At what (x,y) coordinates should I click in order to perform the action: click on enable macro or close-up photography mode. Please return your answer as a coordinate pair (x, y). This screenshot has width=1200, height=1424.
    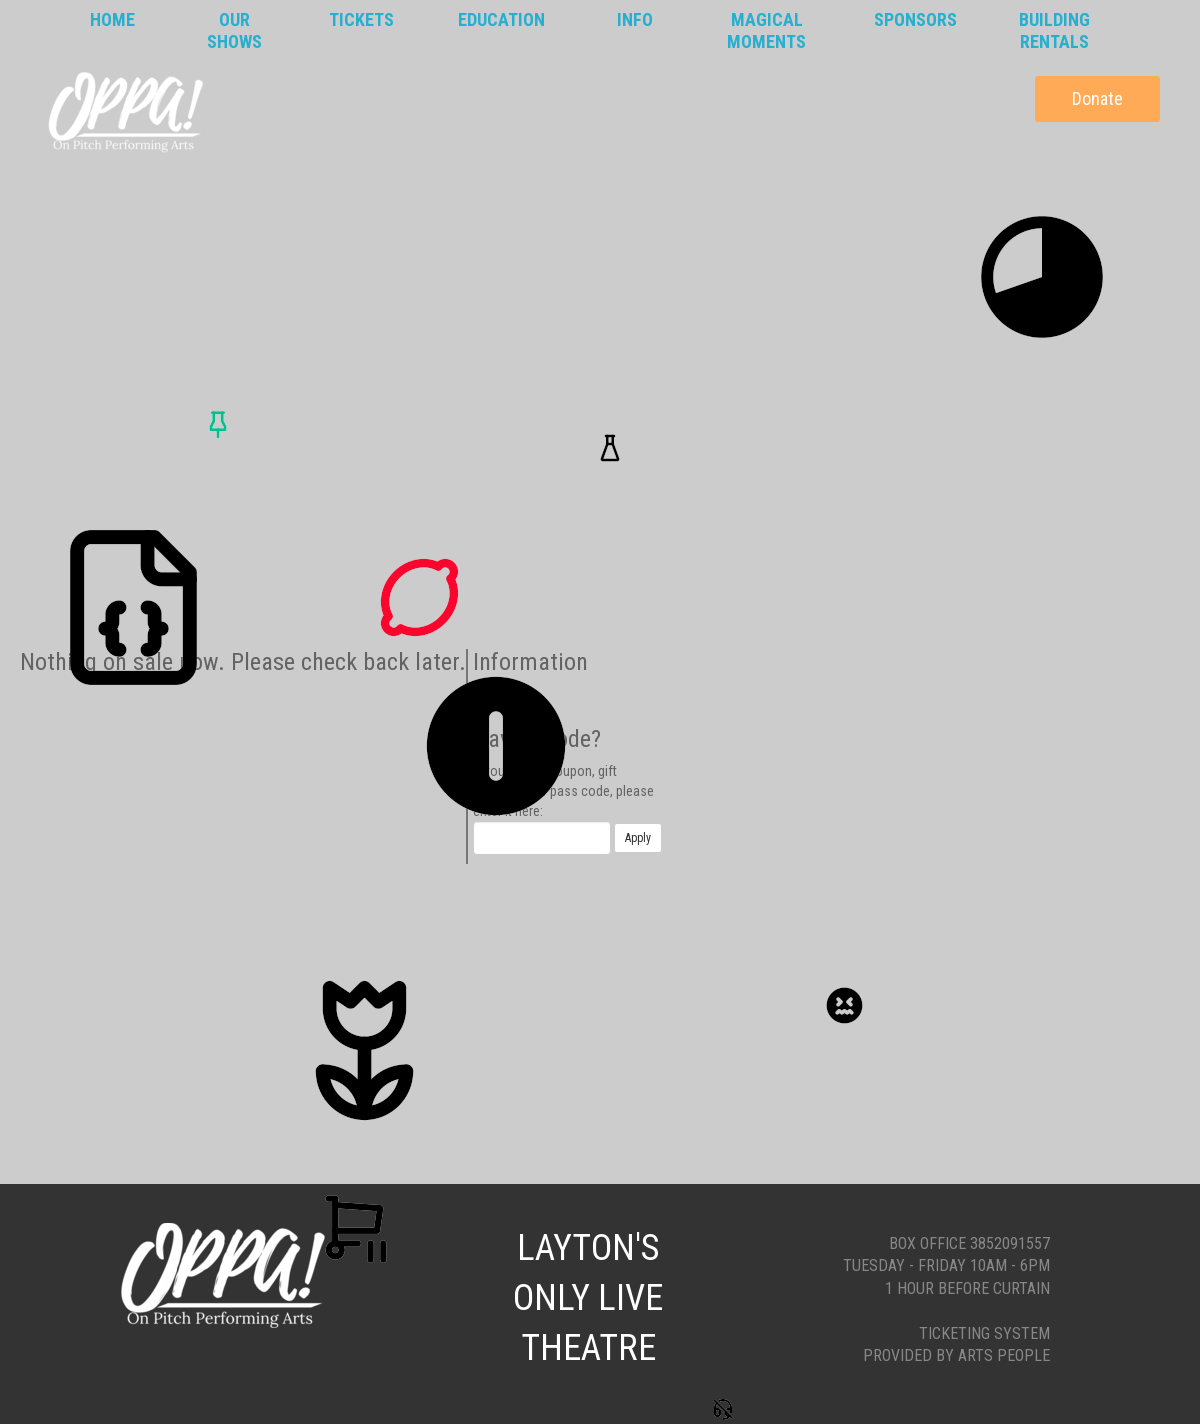
    Looking at the image, I should click on (364, 1050).